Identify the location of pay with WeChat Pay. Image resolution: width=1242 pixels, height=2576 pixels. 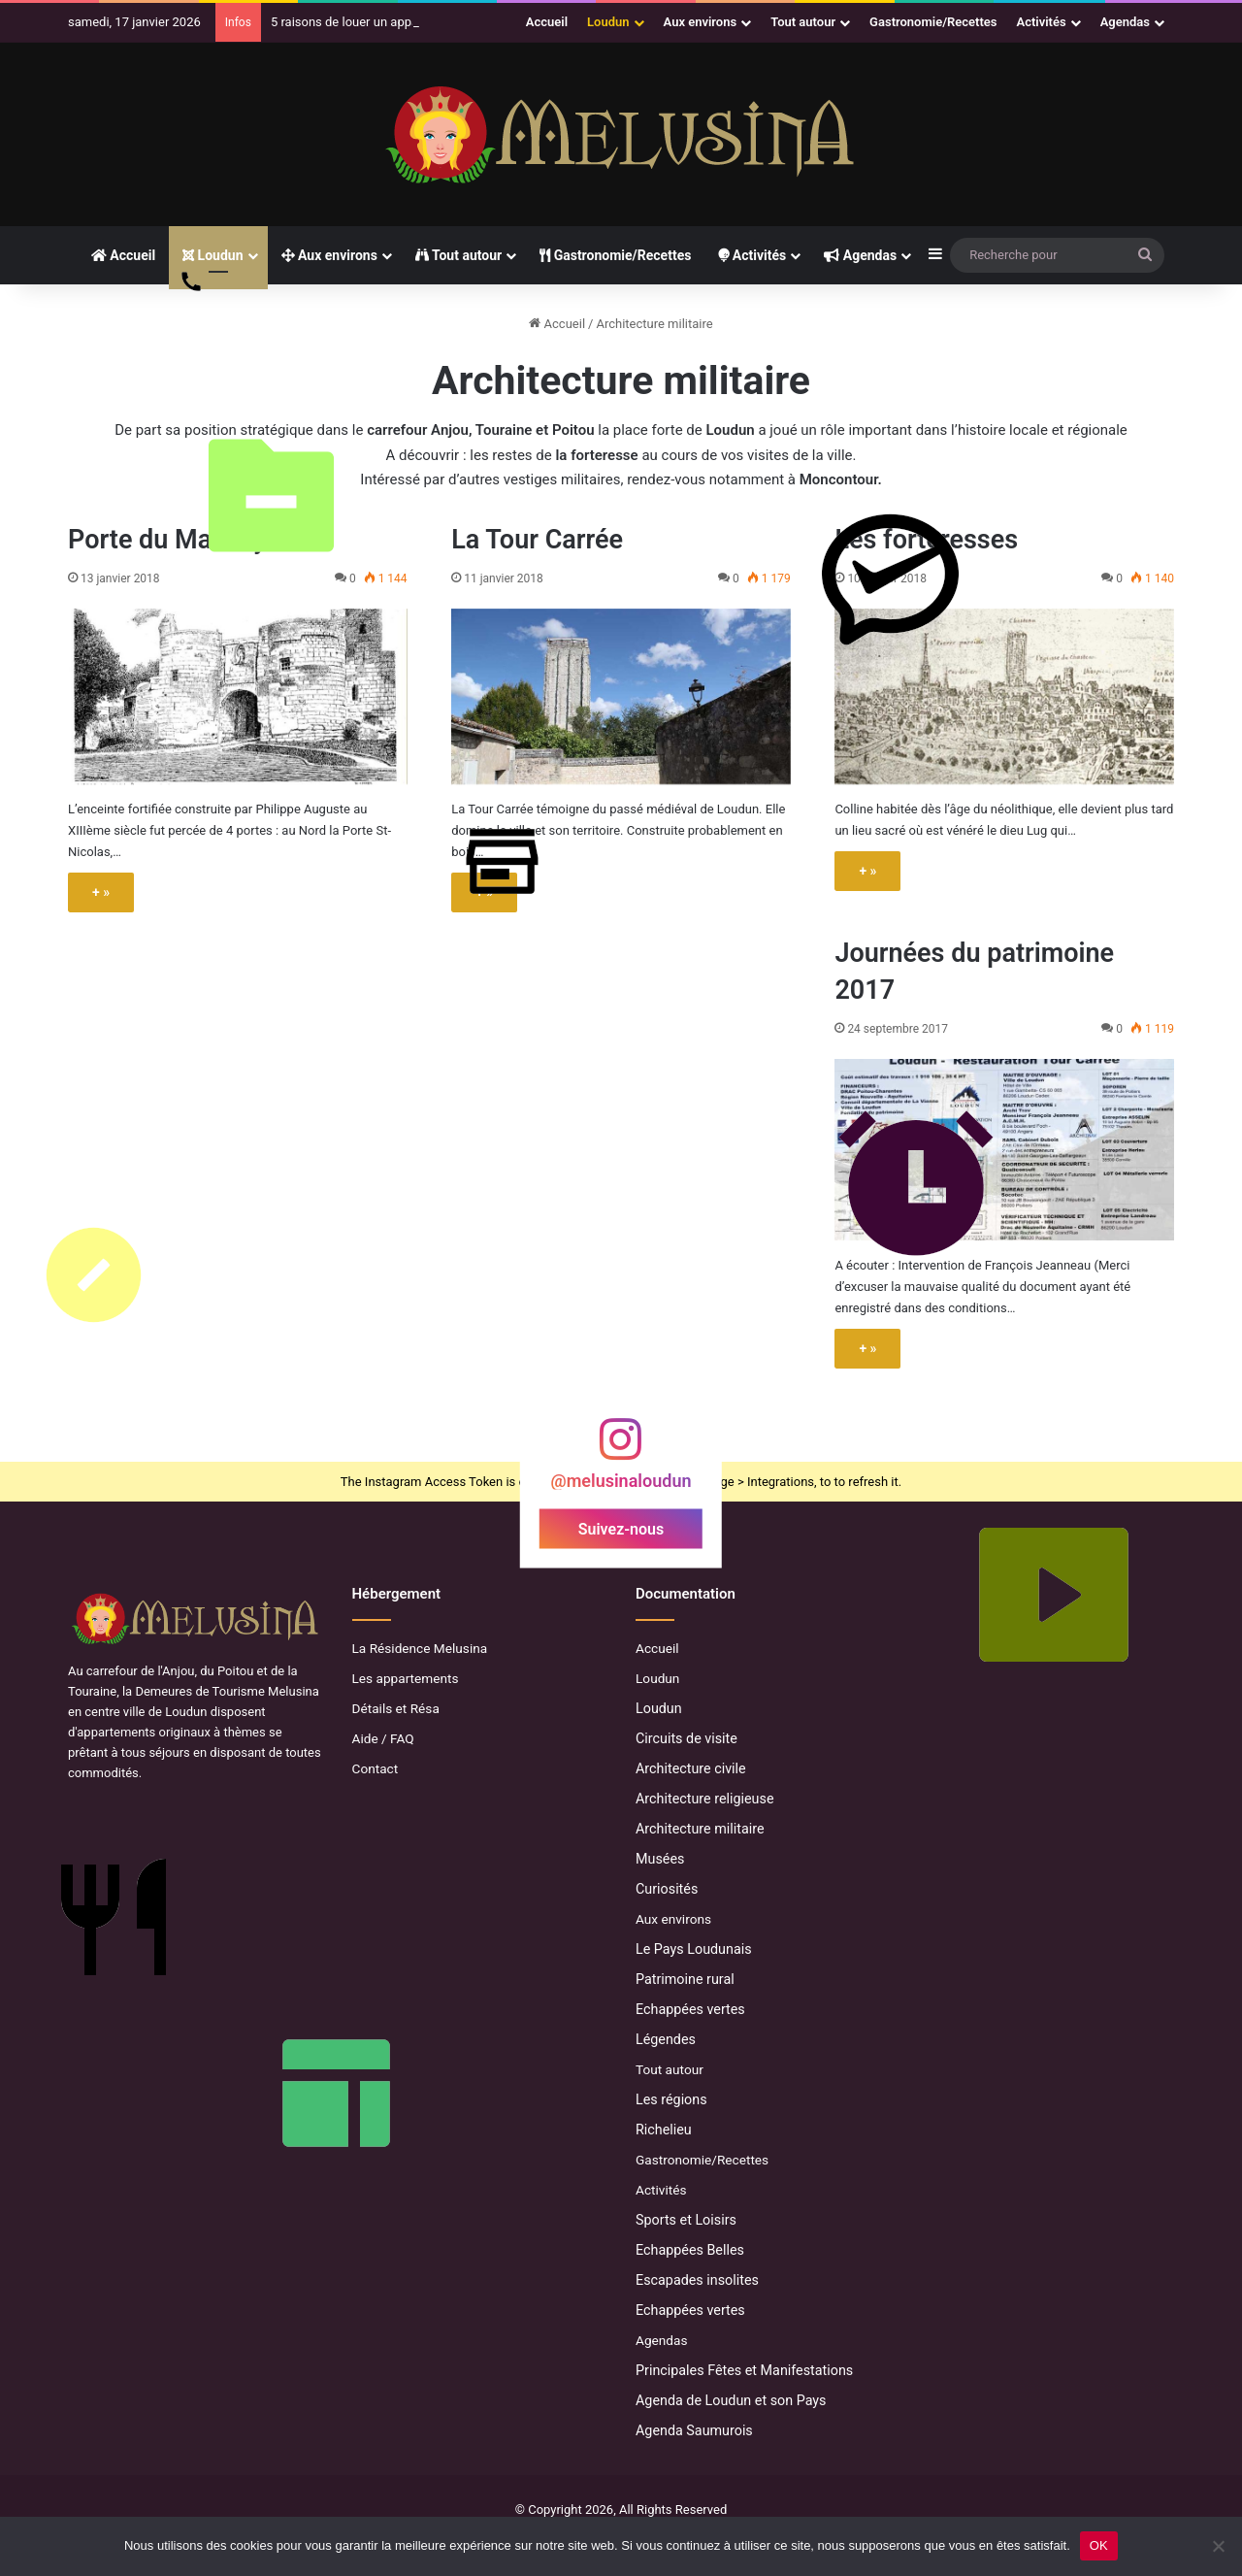
(890, 575).